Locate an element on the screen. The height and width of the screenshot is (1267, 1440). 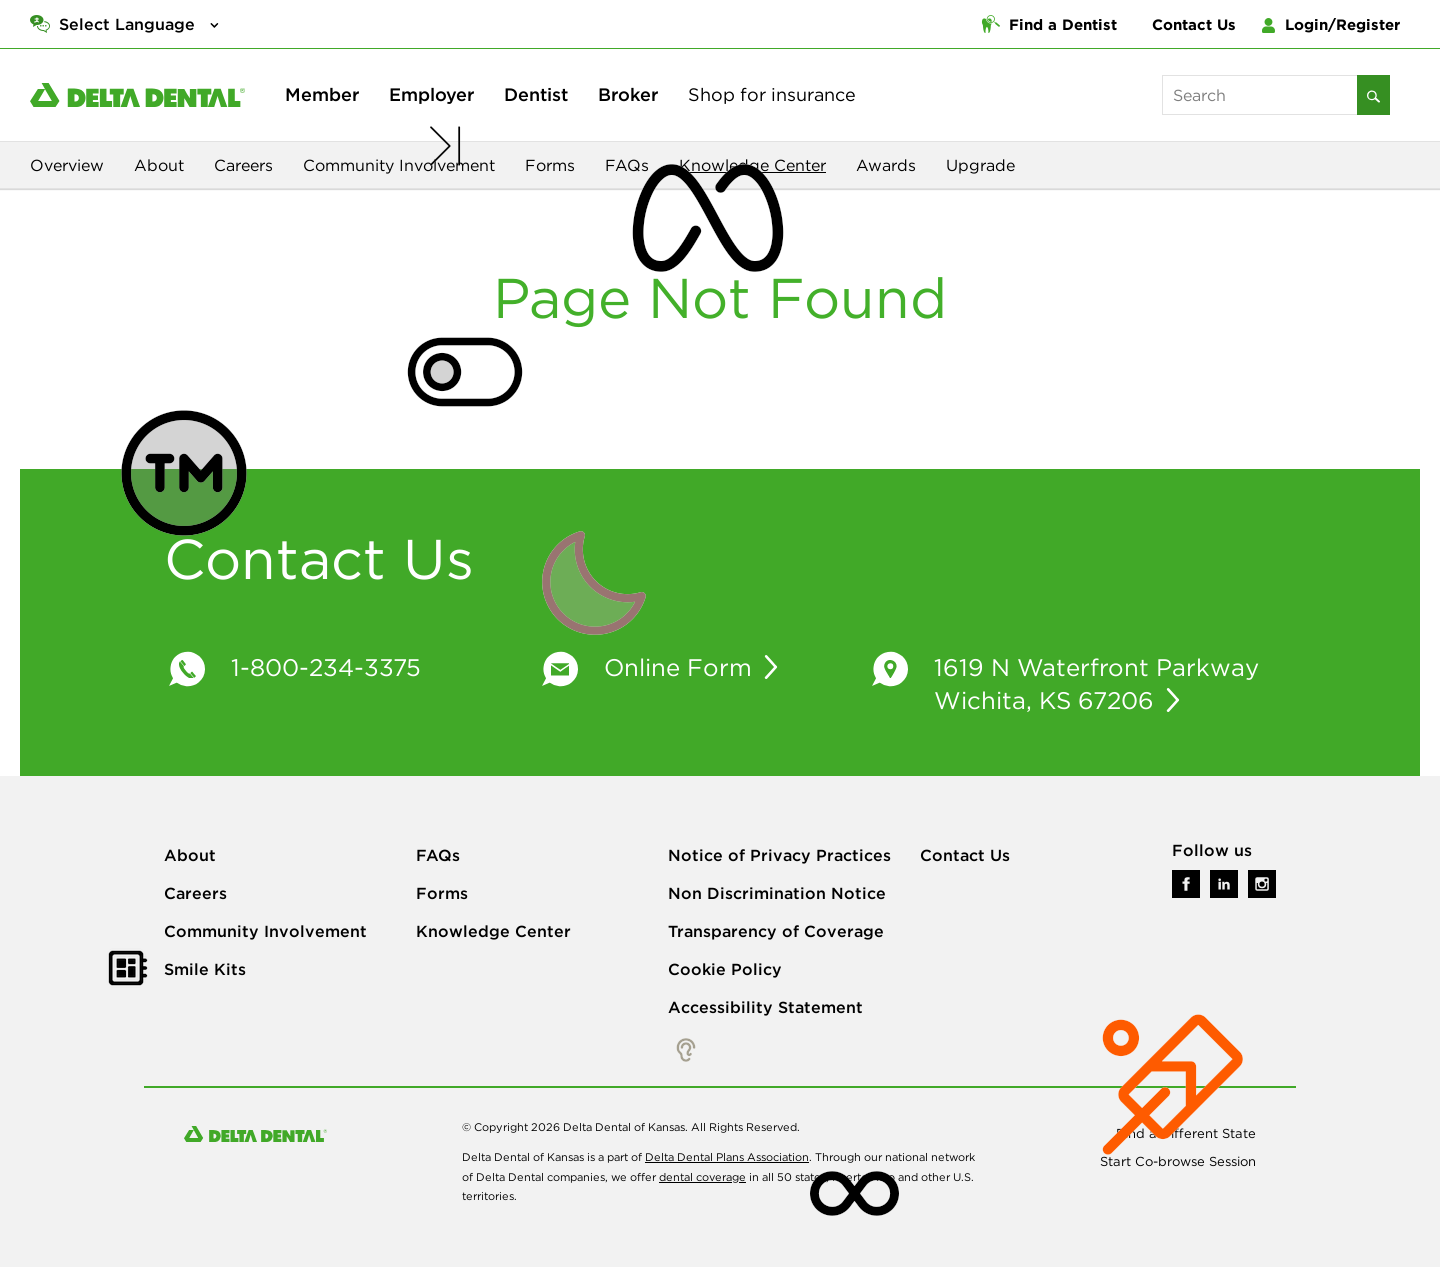
toggle switch in off position is located at coordinates (465, 372).